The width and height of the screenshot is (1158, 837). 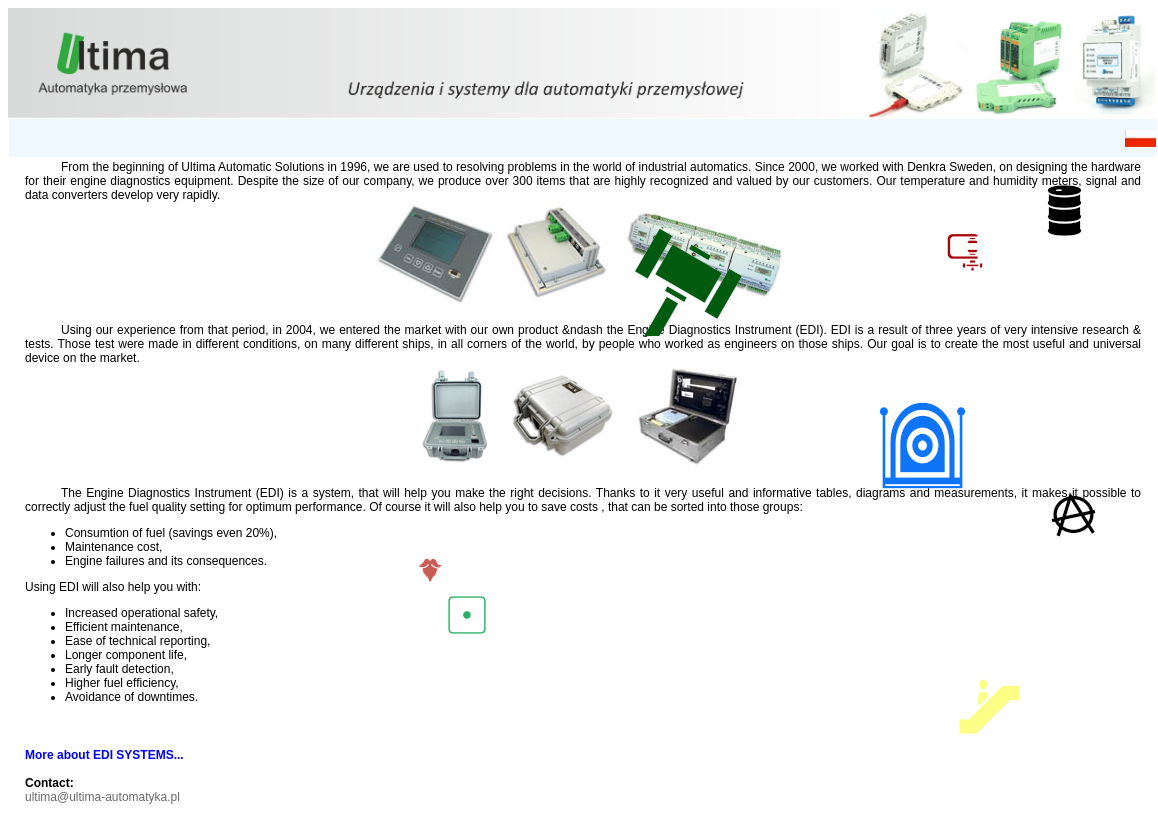 What do you see at coordinates (1073, 514) in the screenshot?
I see `indicates anarchist or anti-establishment faction in game` at bounding box center [1073, 514].